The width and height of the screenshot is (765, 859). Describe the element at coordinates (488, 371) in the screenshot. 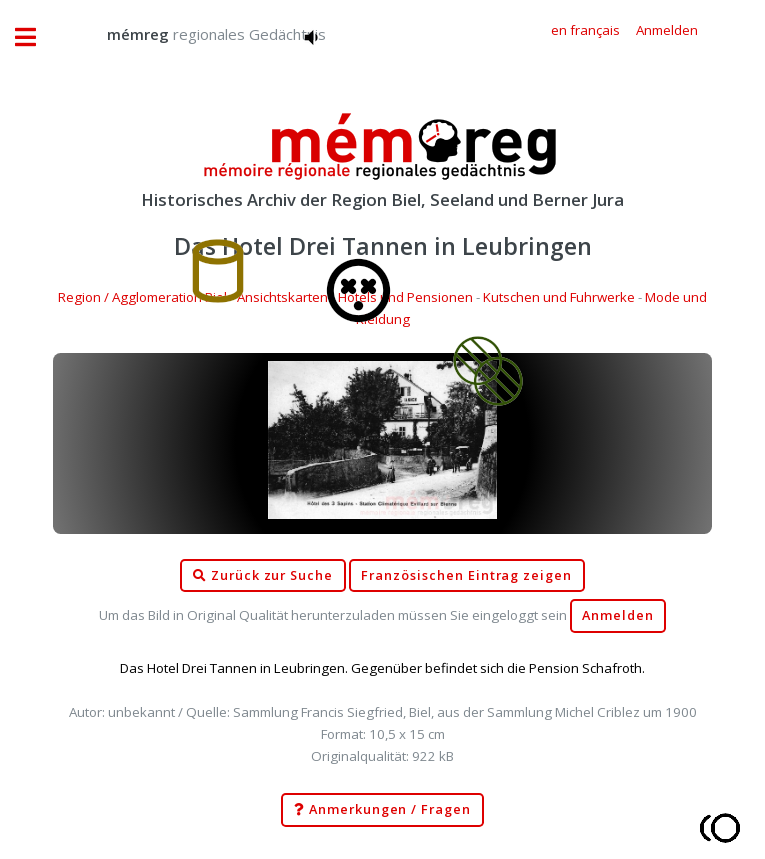

I see `merge or combine selected layers` at that location.